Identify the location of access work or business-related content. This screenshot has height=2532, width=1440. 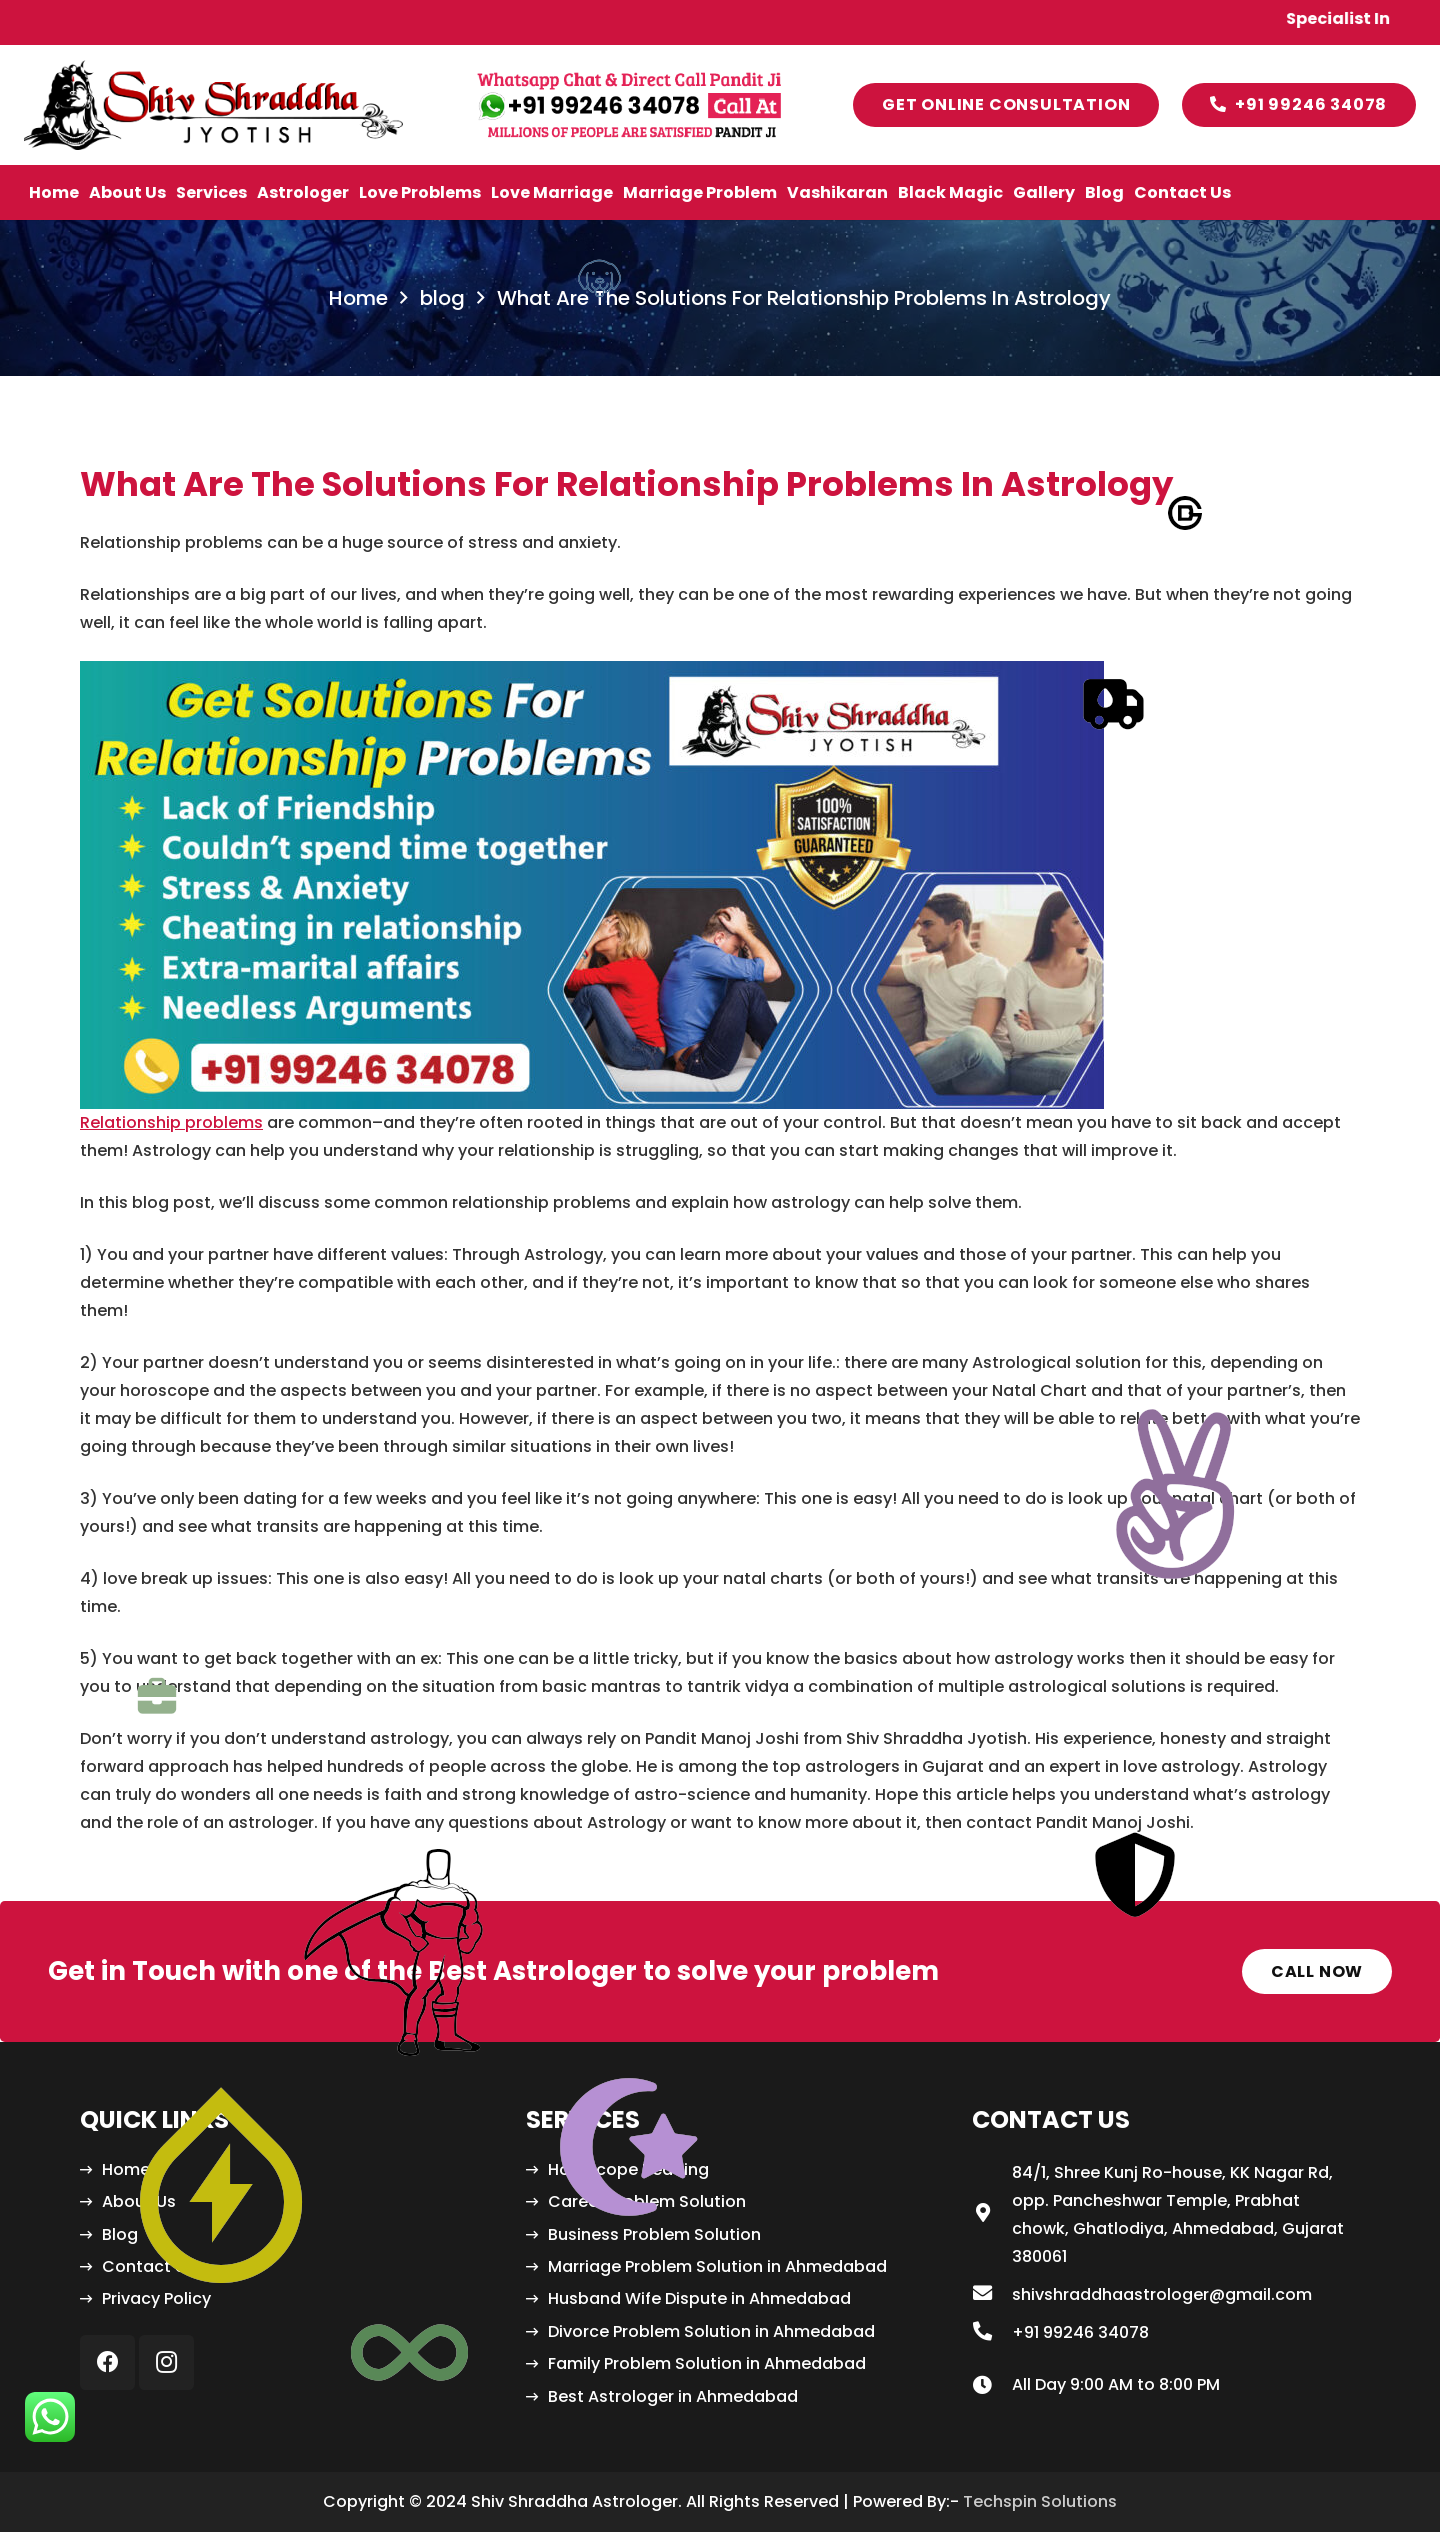
(157, 1697).